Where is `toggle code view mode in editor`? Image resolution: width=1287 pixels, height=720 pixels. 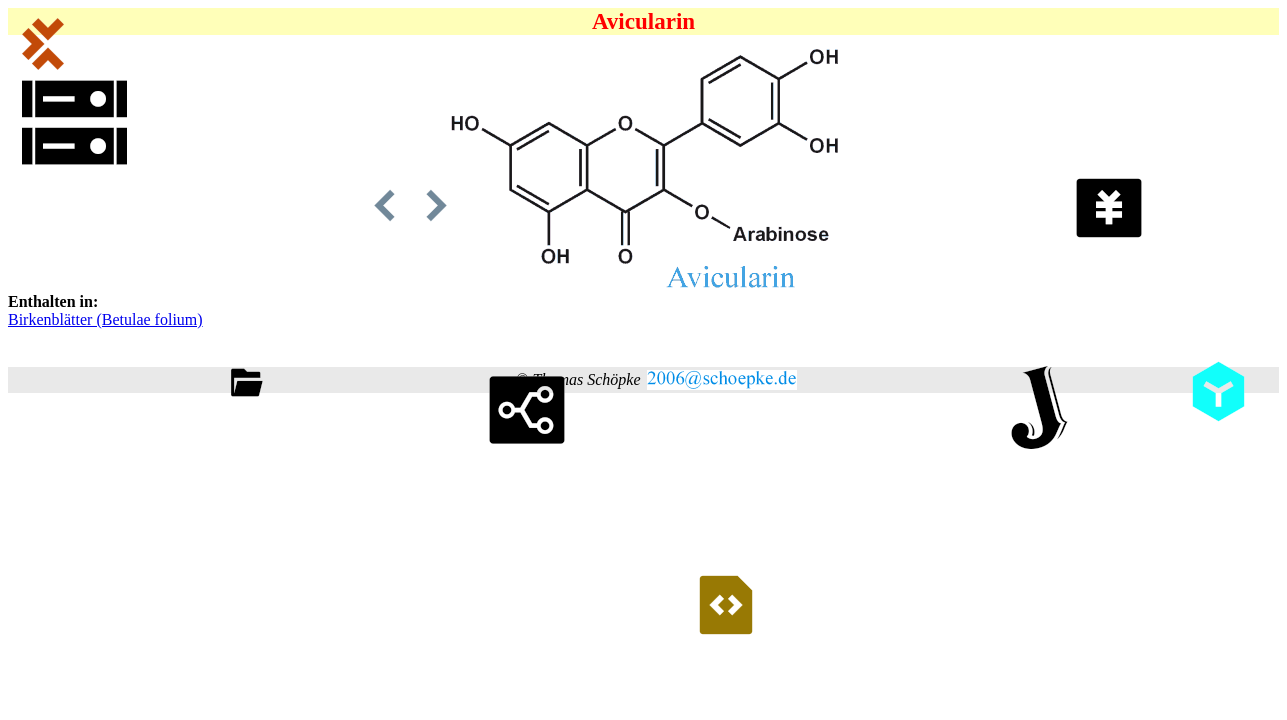
toggle code view mode in editor is located at coordinates (410, 205).